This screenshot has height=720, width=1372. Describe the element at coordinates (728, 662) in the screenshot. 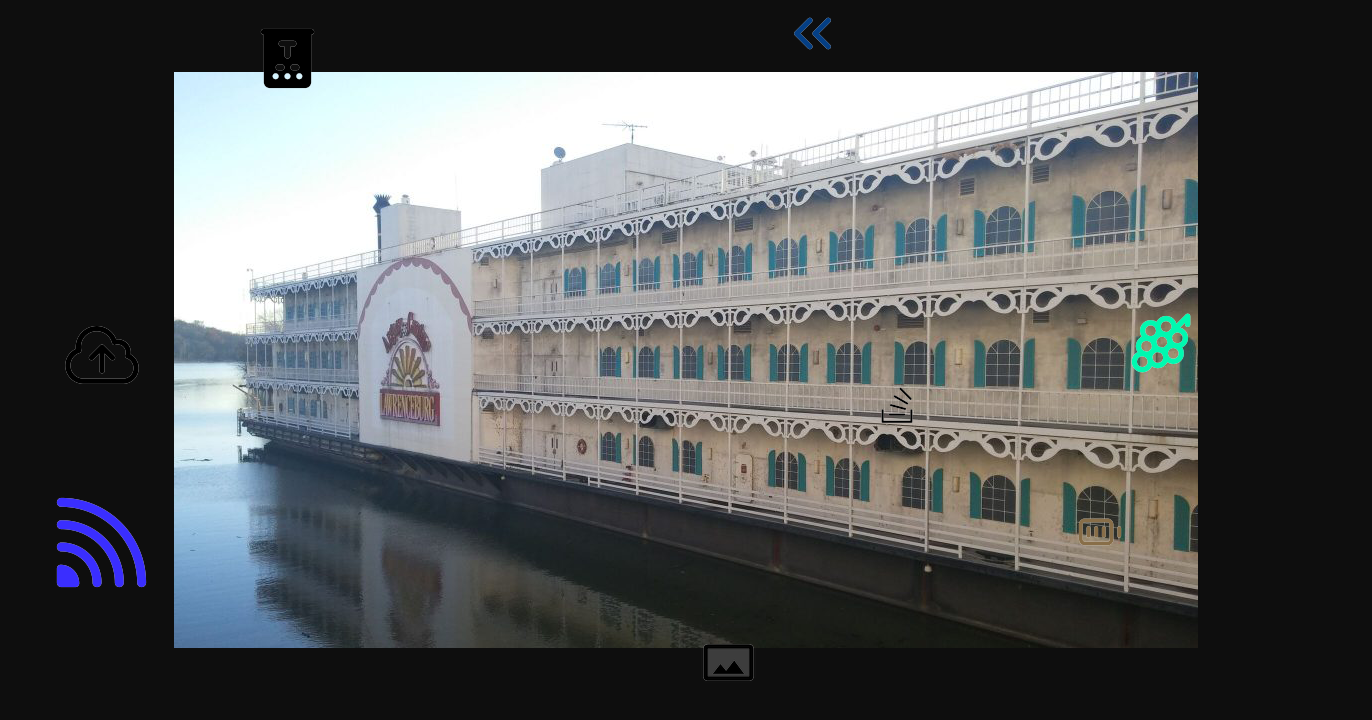

I see `view panorama or landscape photos` at that location.